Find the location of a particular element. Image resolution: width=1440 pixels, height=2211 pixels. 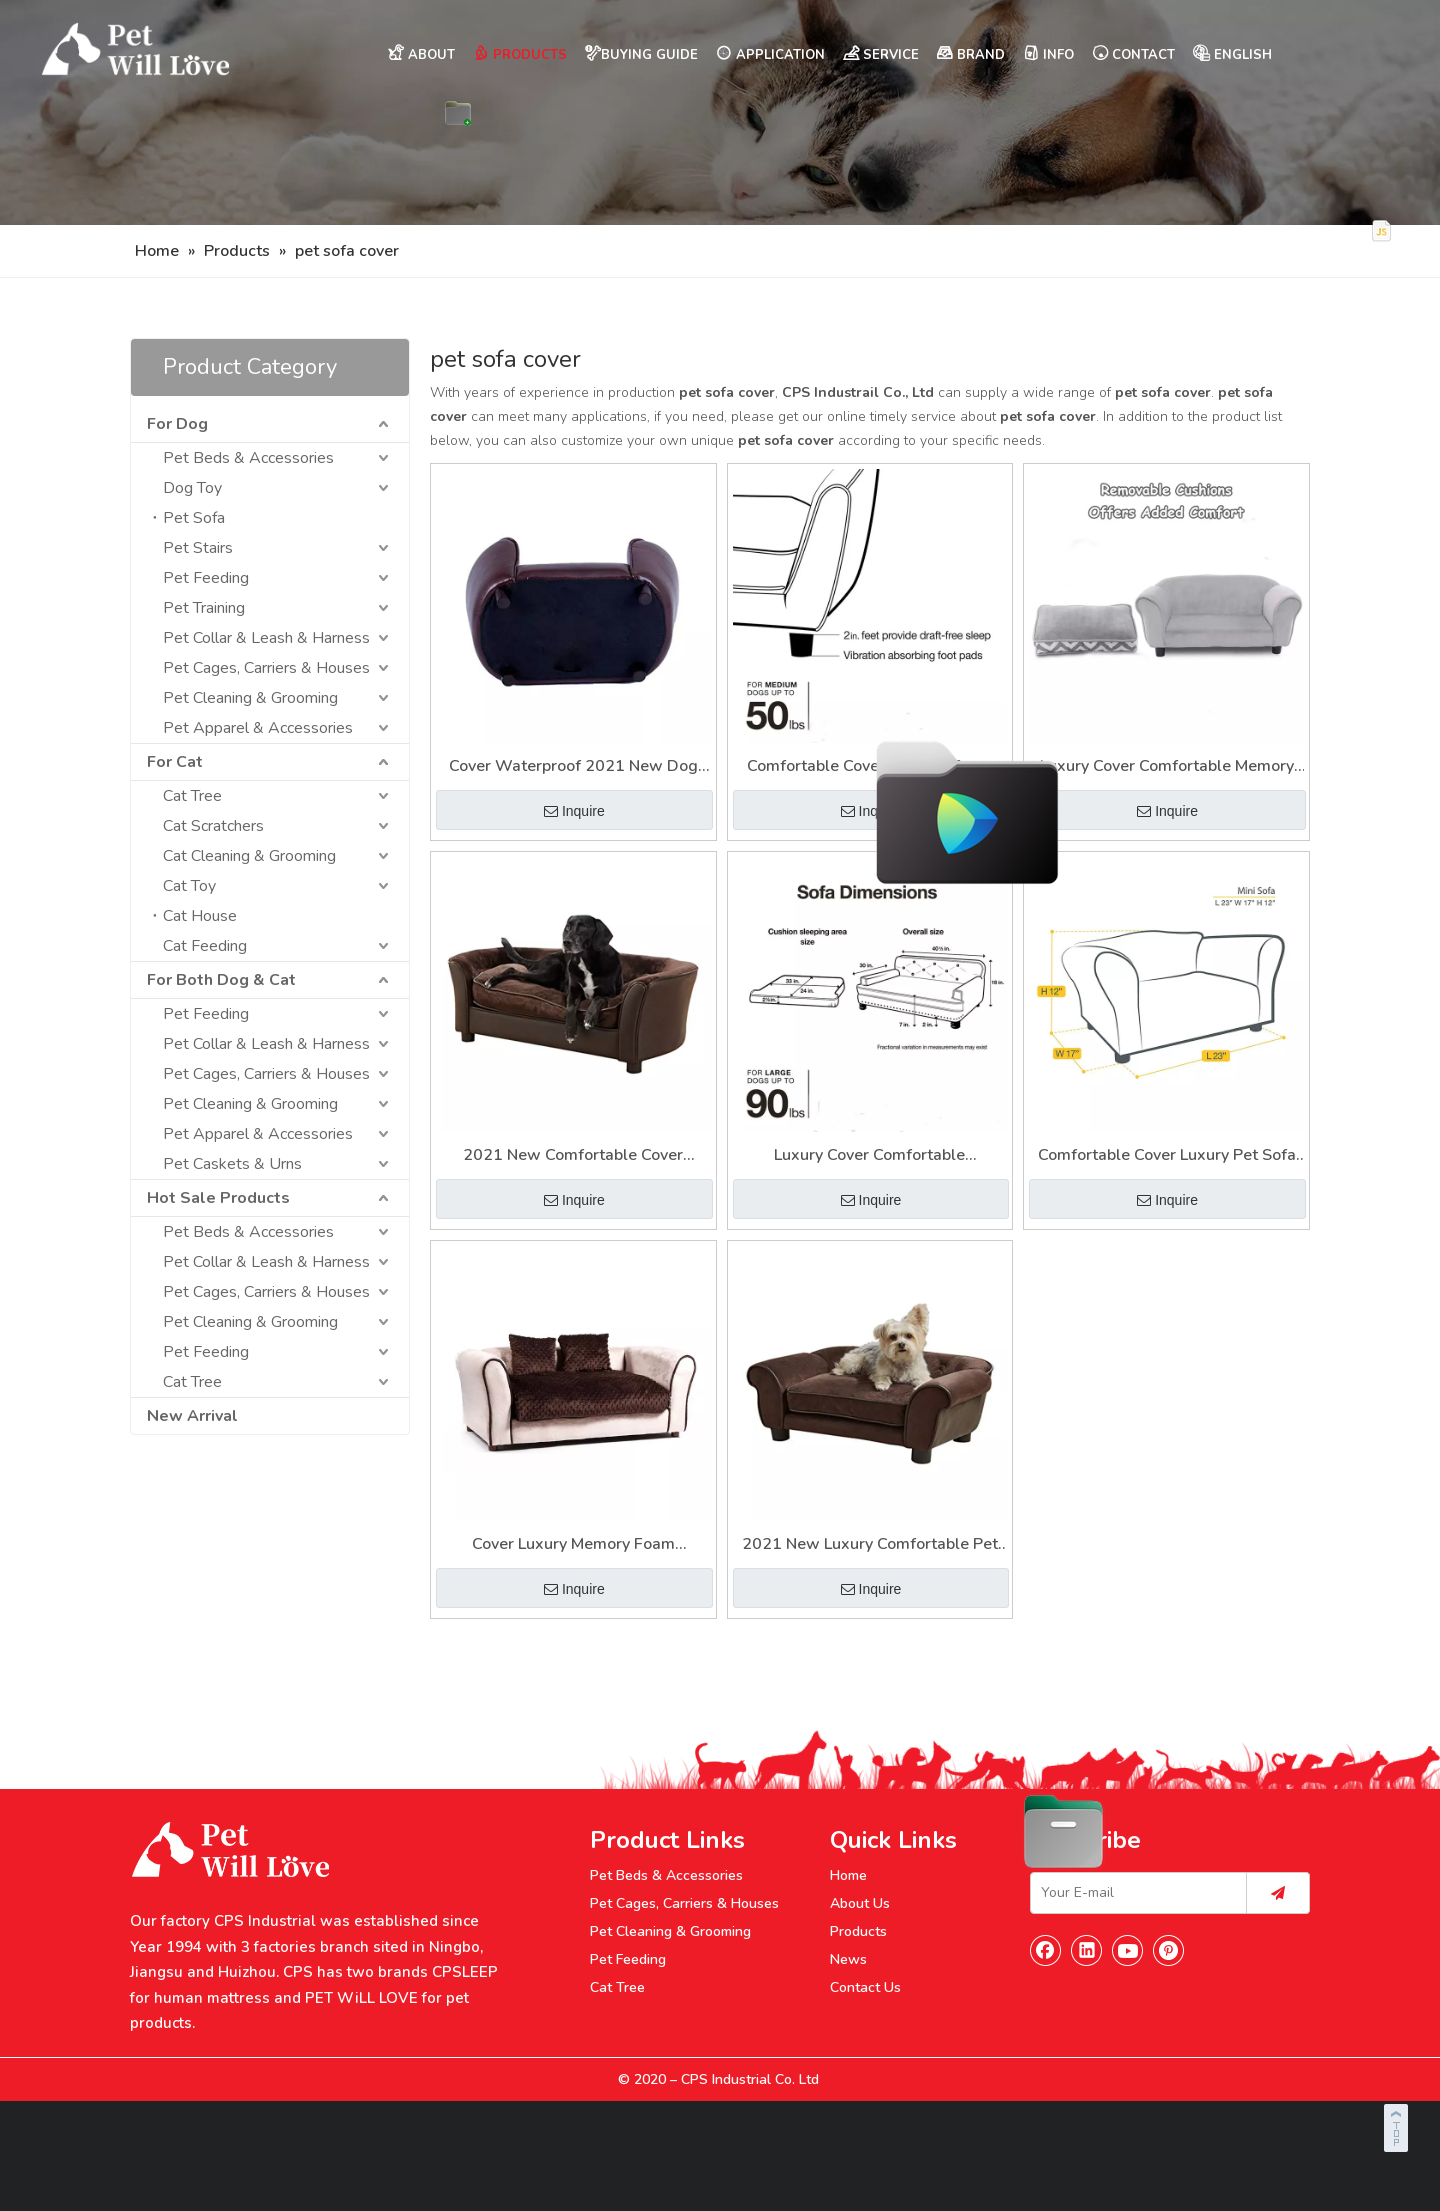

open JetBrains Space project folder is located at coordinates (966, 817).